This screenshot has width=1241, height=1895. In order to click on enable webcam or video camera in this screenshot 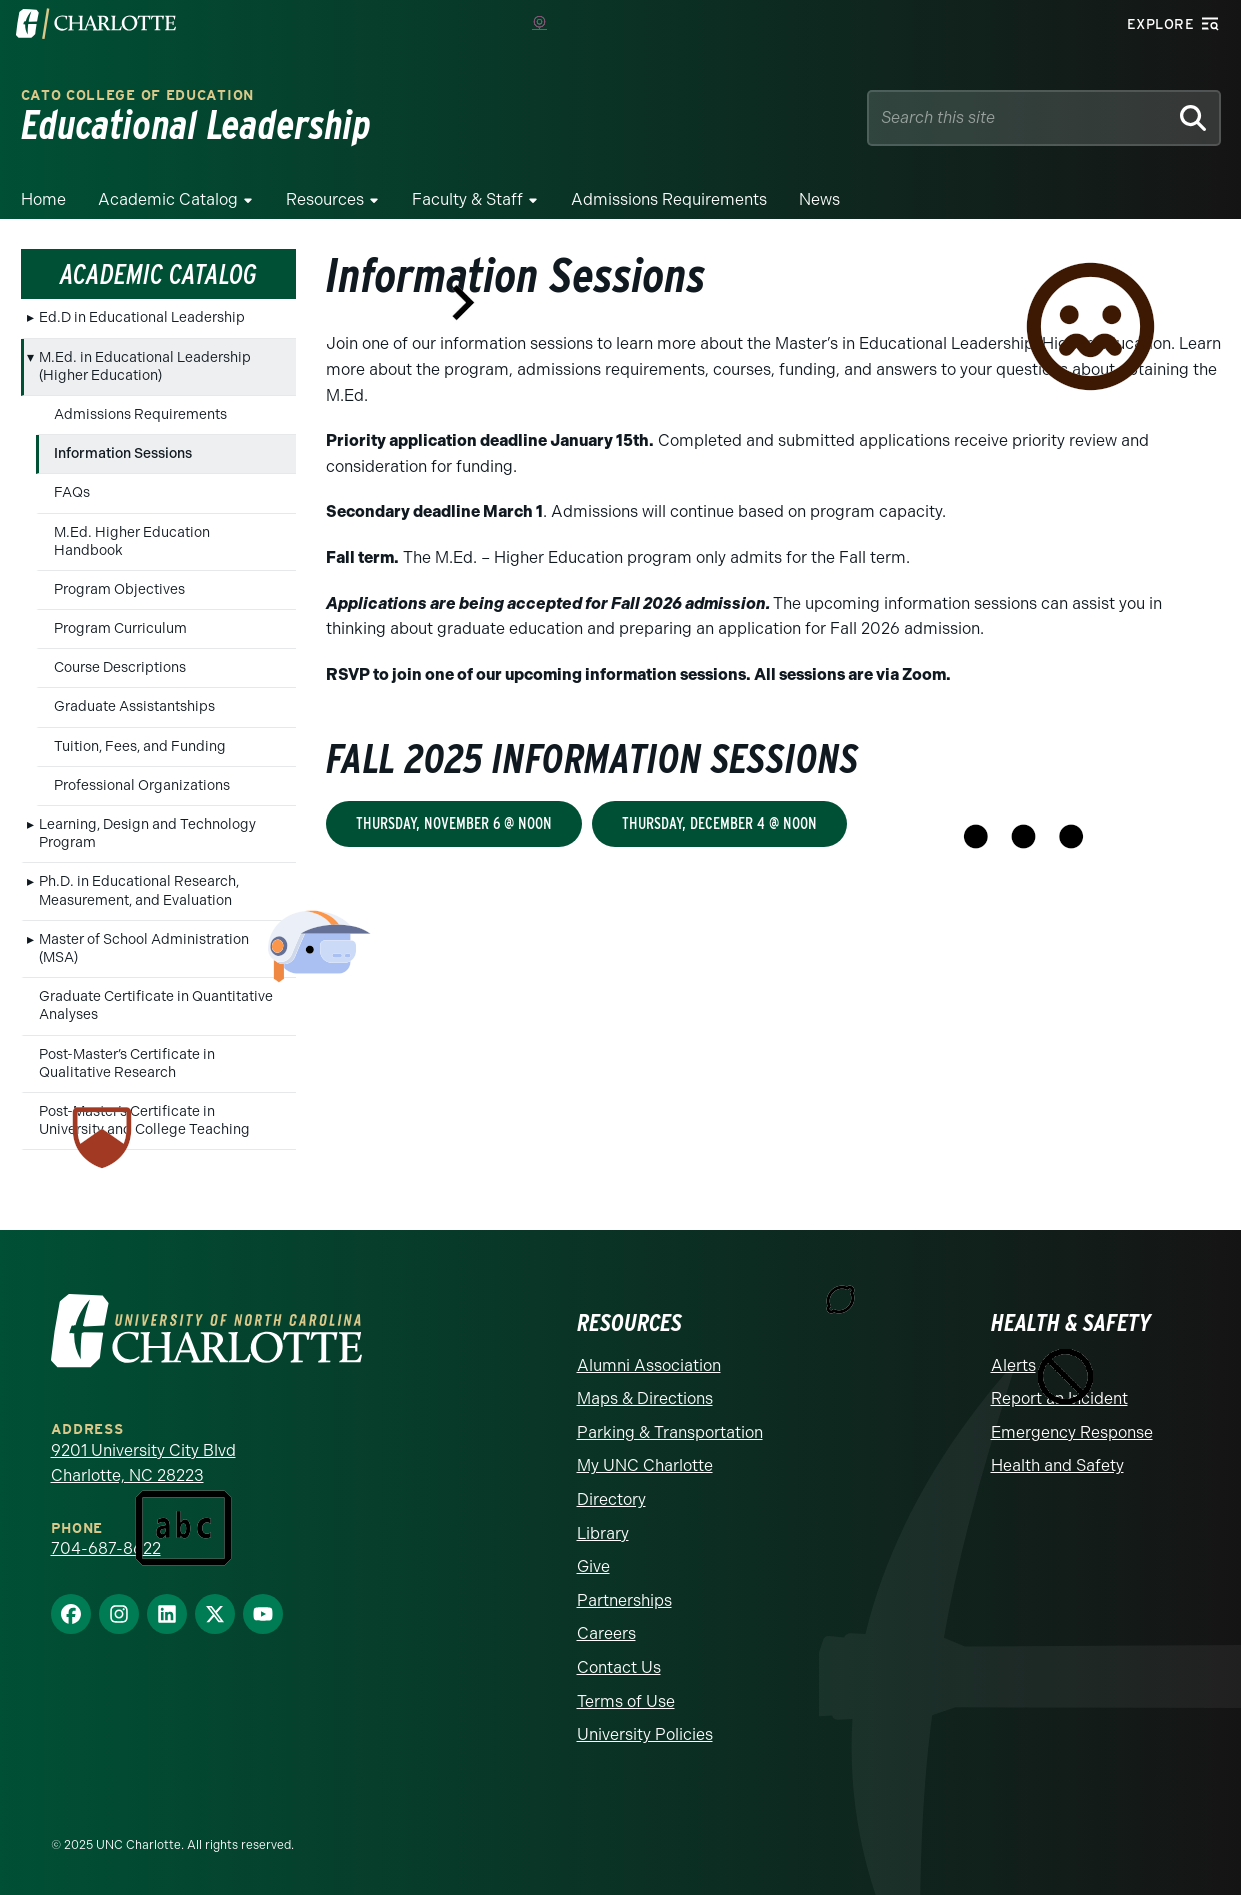, I will do `click(539, 23)`.